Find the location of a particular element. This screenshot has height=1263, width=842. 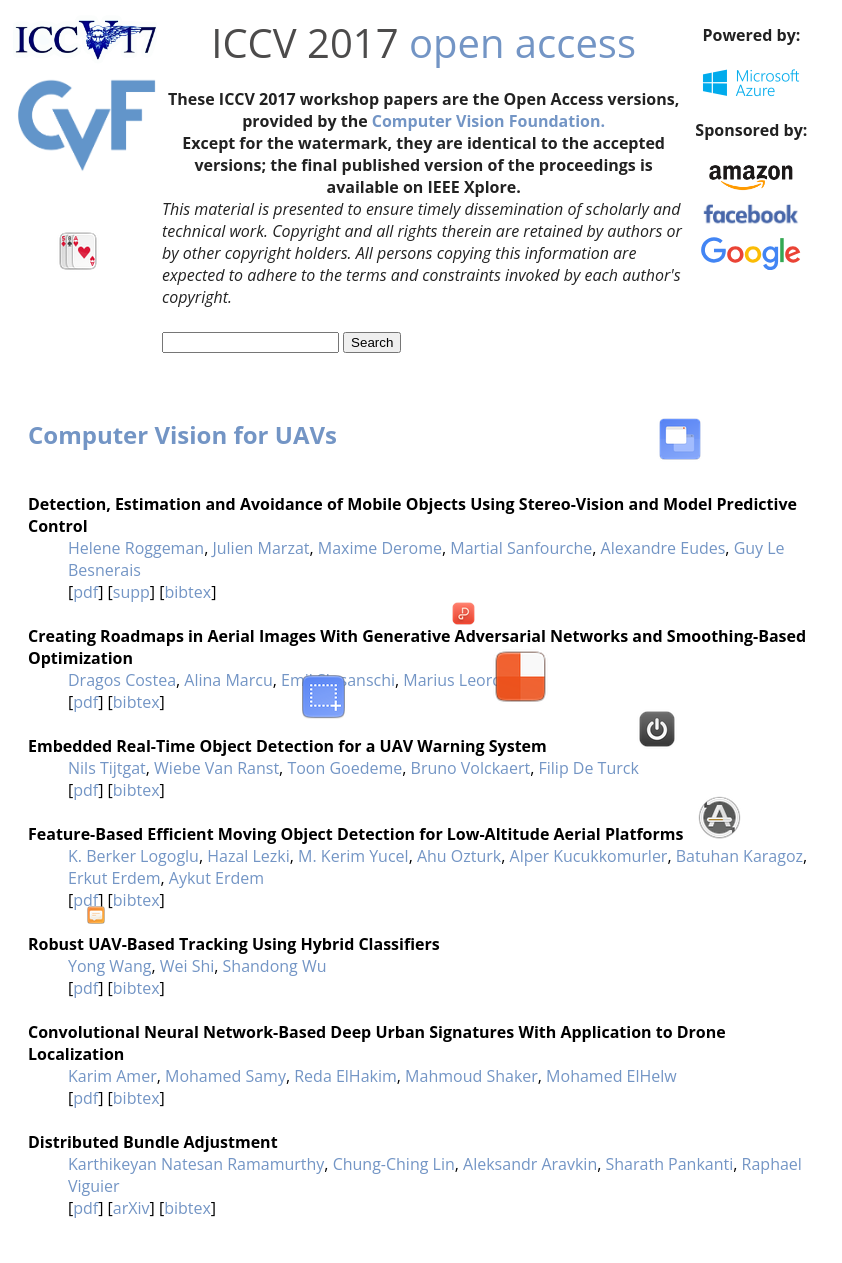

manage startup applications and session settings is located at coordinates (680, 439).